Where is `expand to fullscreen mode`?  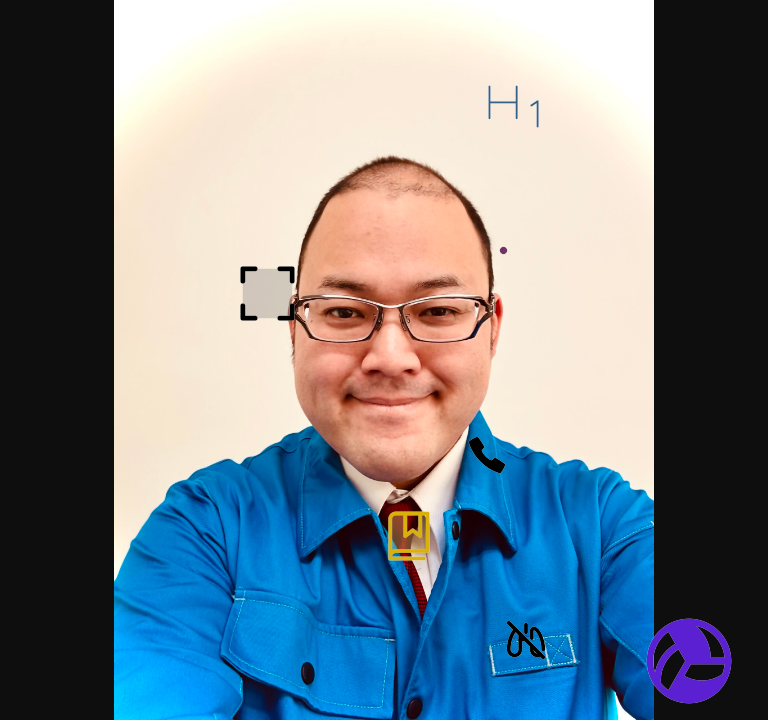 expand to fullscreen mode is located at coordinates (267, 293).